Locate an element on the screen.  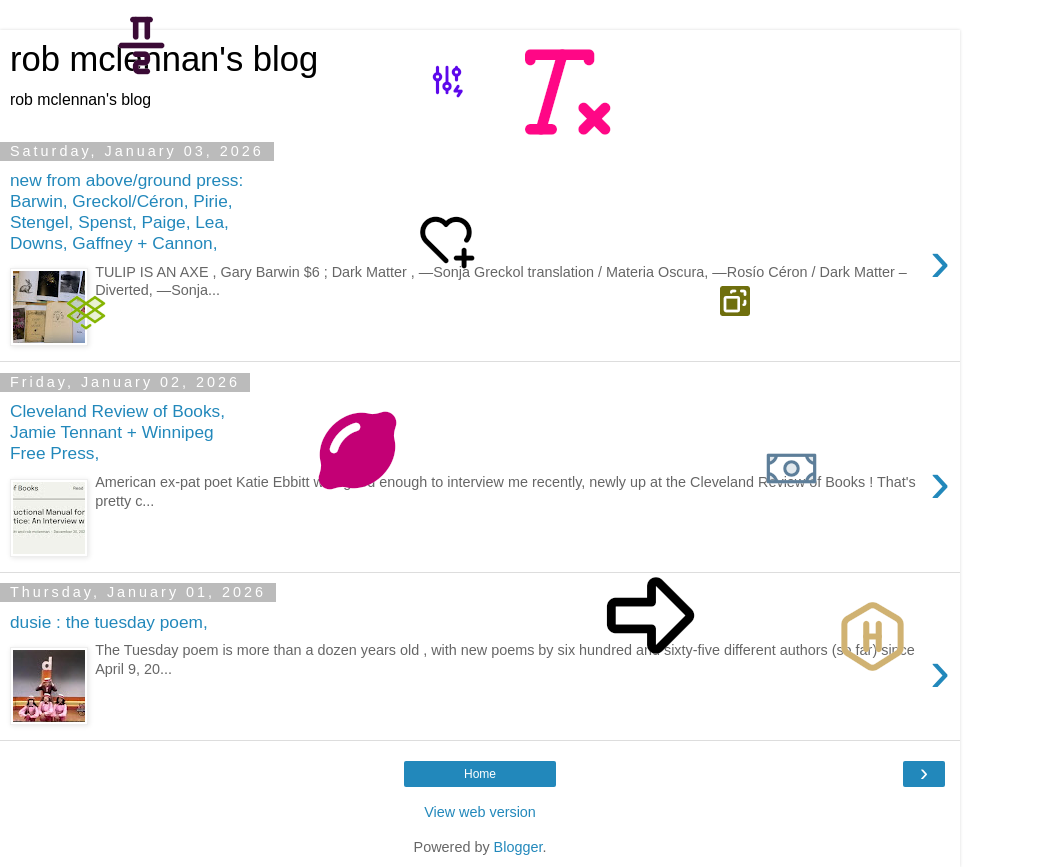
clear text formatting is located at coordinates (557, 92).